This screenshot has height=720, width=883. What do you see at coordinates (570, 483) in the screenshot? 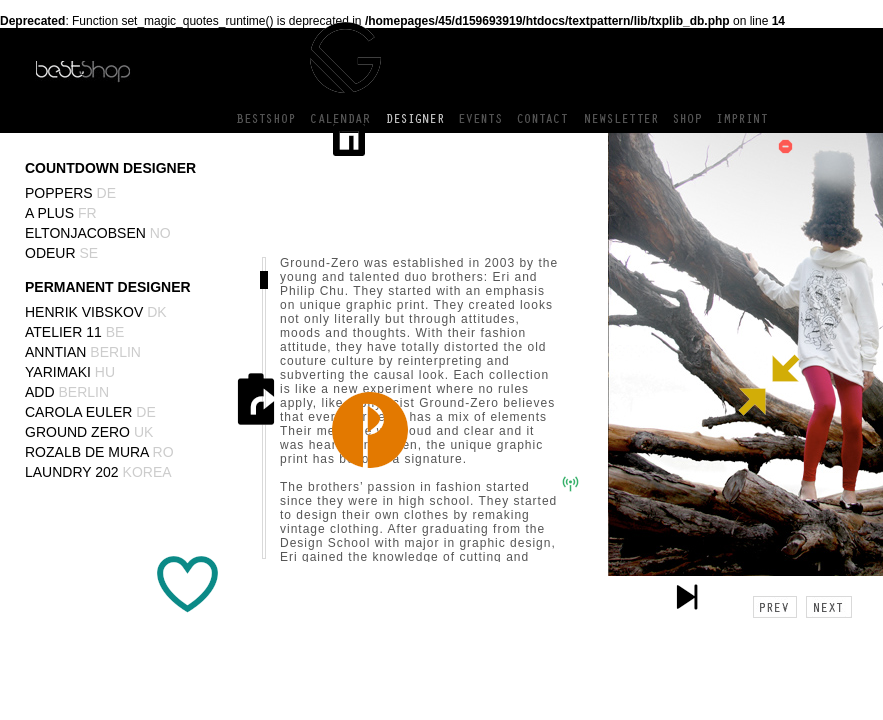
I see `start a live broadcast or stream` at bounding box center [570, 483].